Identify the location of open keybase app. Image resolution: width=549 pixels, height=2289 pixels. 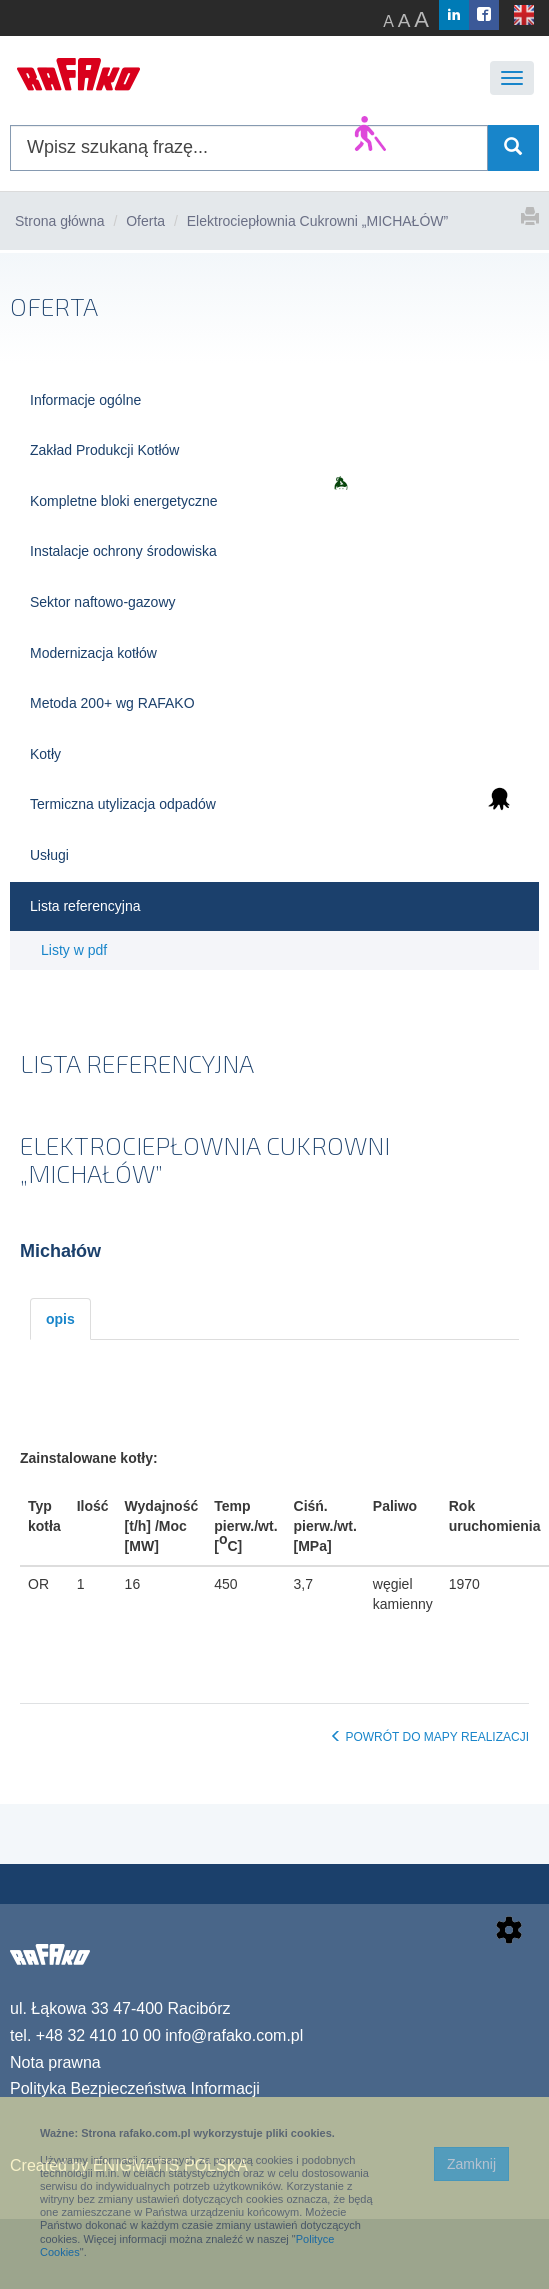
(341, 483).